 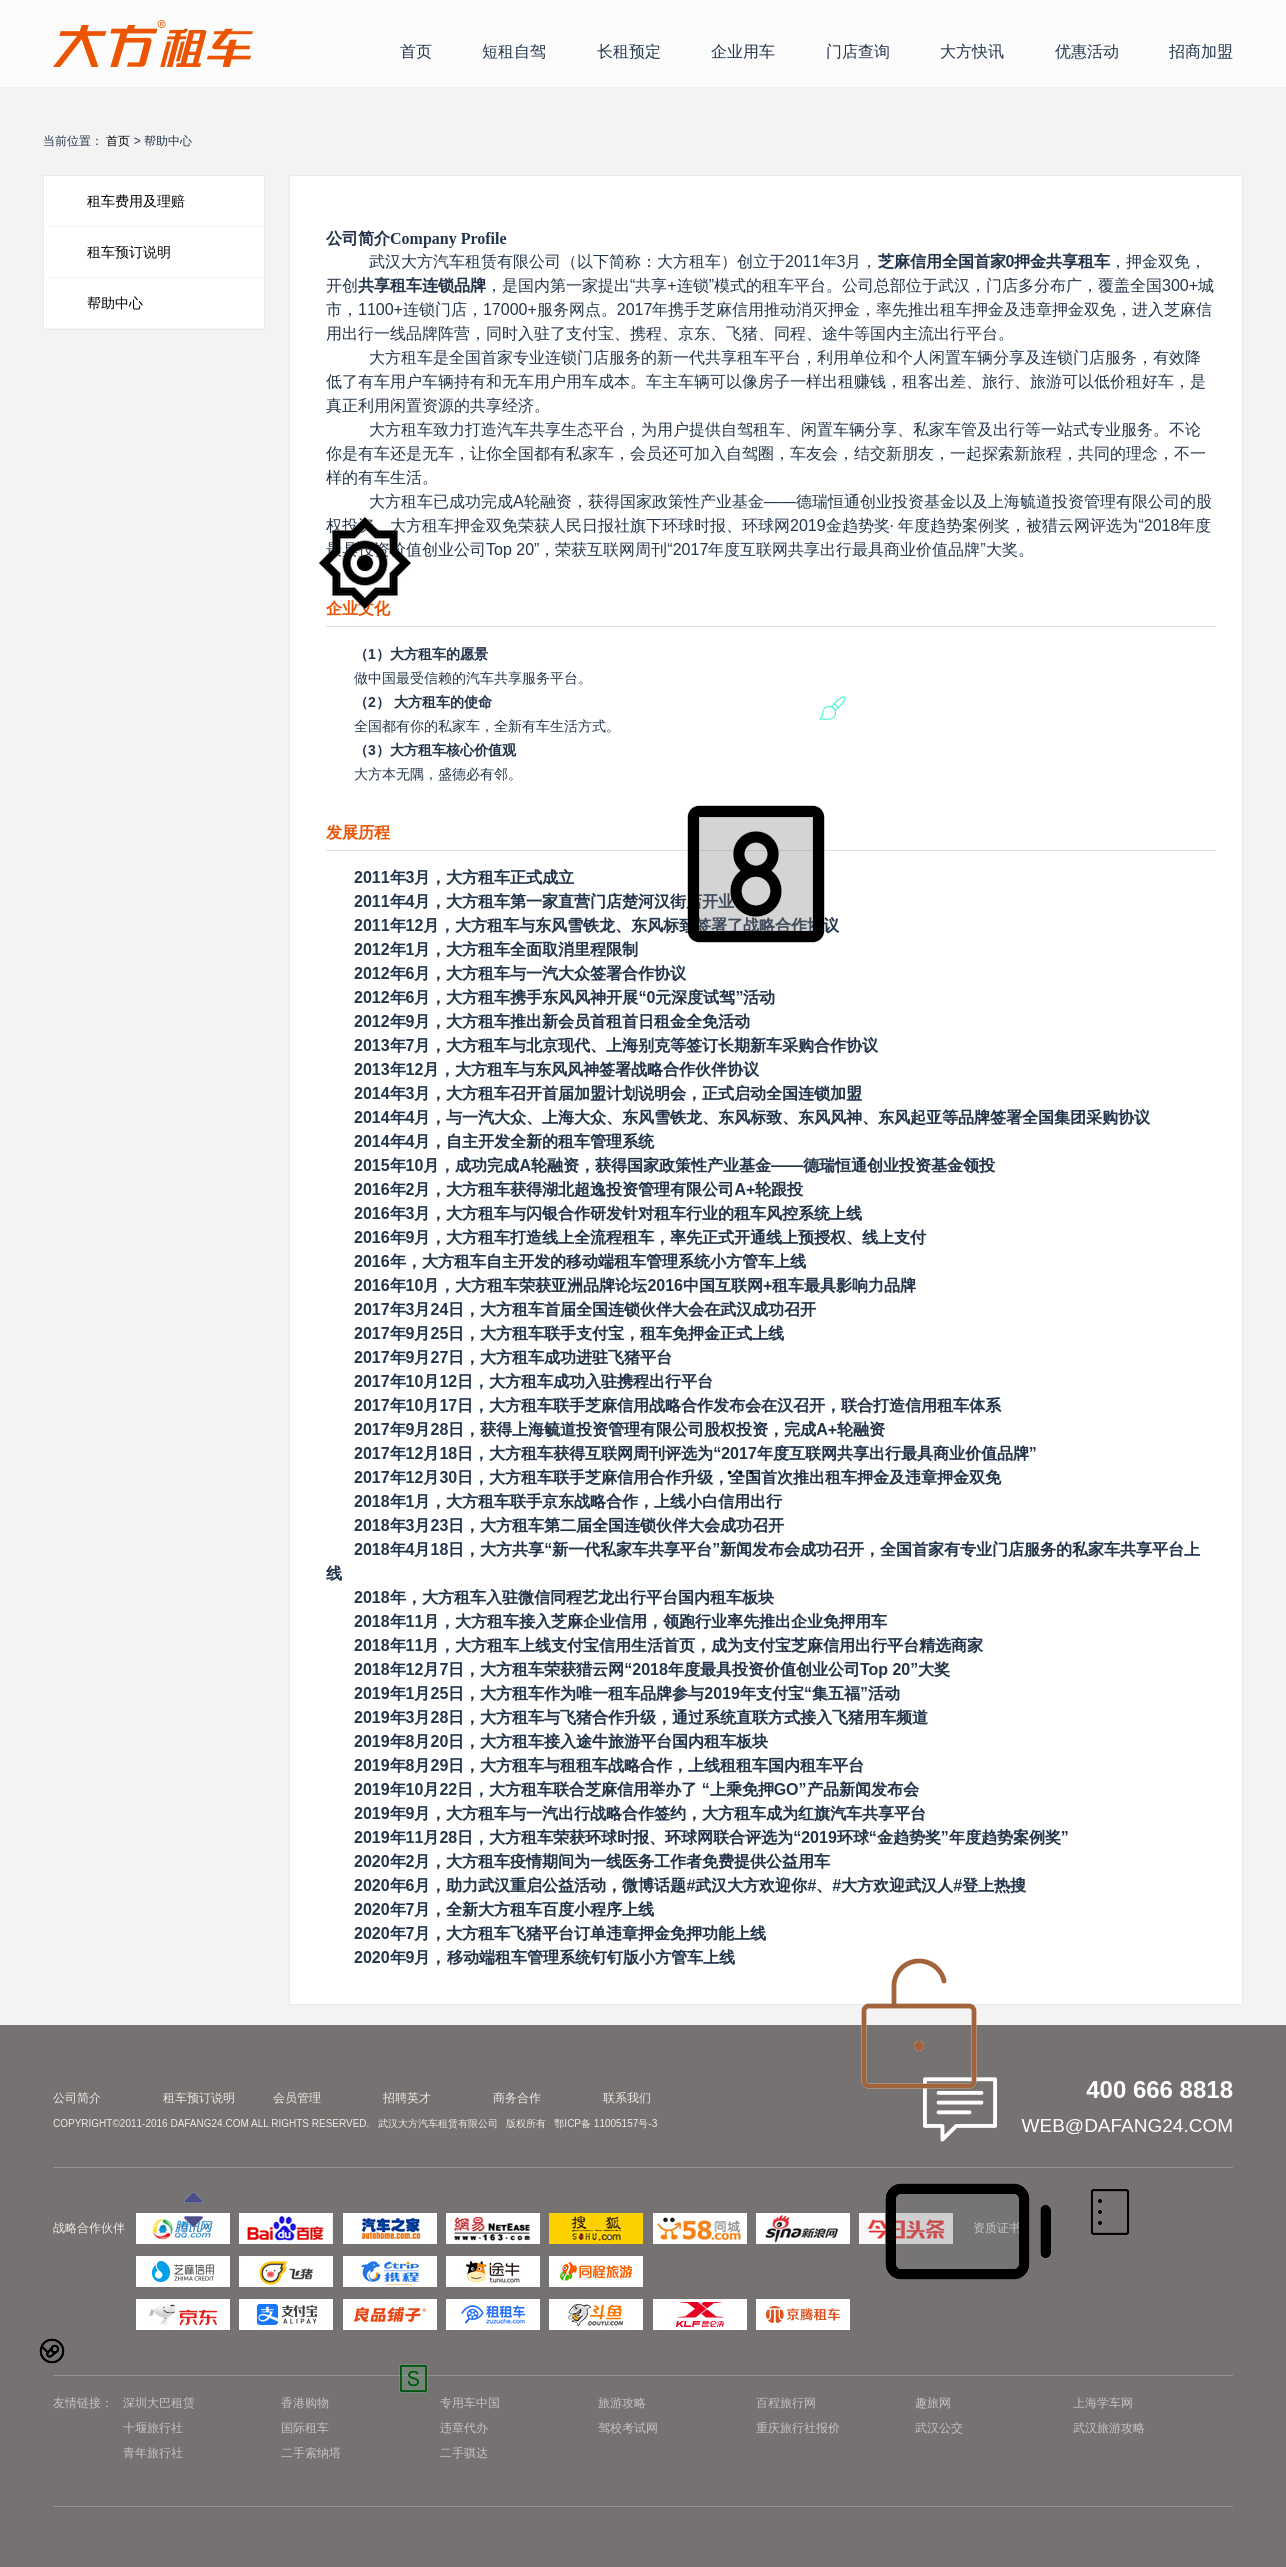 What do you see at coordinates (756, 874) in the screenshot?
I see `select or input the number eight` at bounding box center [756, 874].